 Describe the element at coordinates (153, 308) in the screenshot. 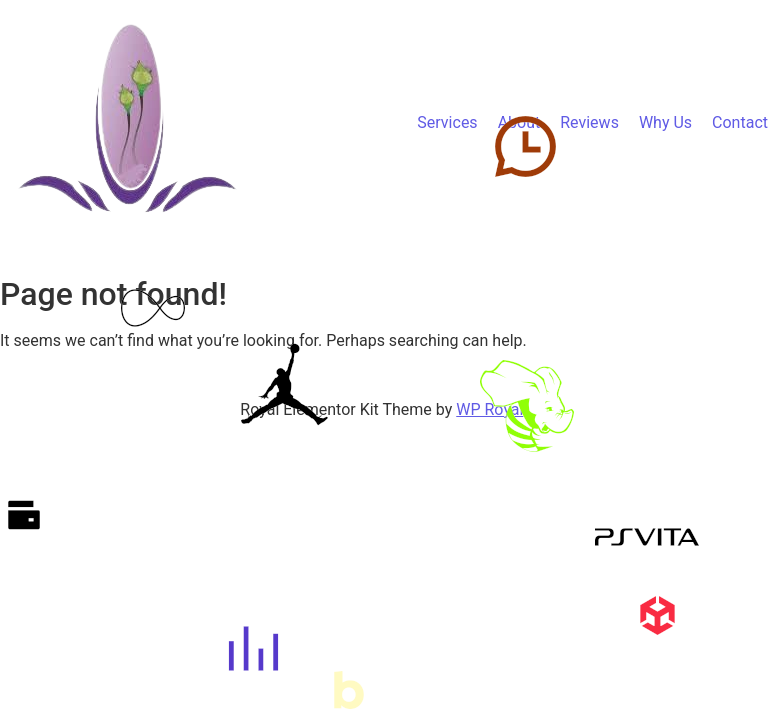

I see `virgin media brand logo` at that location.